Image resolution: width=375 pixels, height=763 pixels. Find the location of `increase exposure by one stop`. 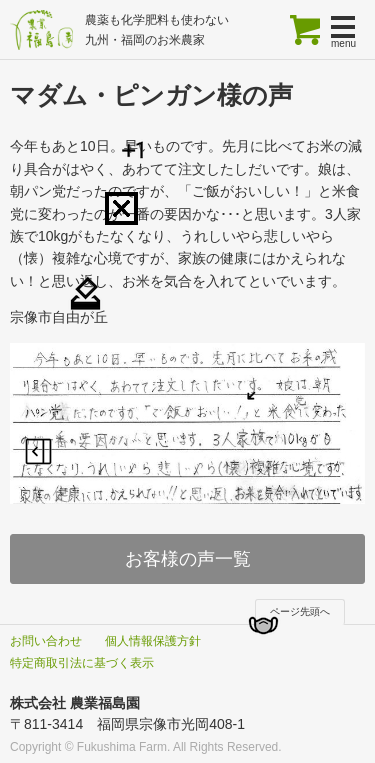

increase exposure by one stop is located at coordinates (132, 150).